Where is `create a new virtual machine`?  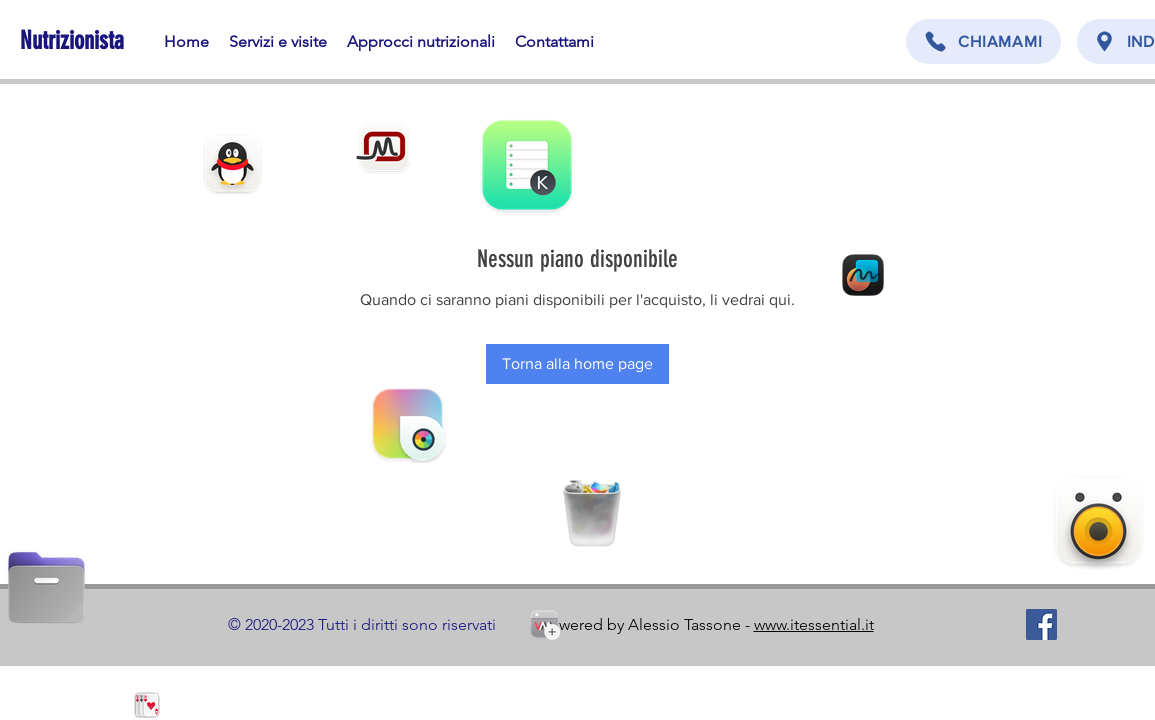 create a new virtual machine is located at coordinates (544, 624).